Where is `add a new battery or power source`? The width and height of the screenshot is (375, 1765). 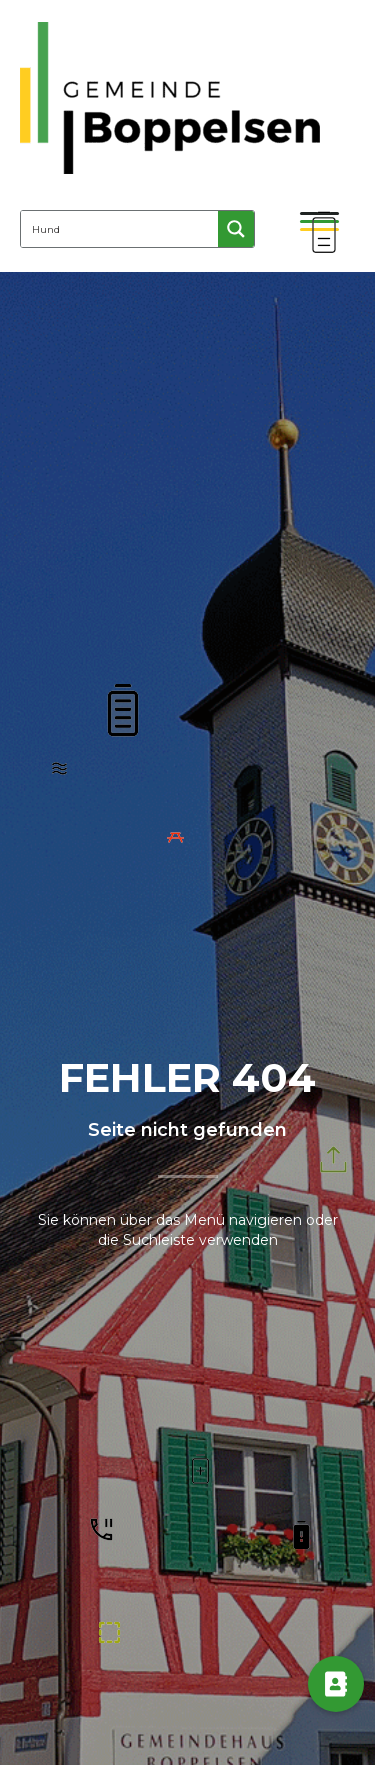 add a new battery or power source is located at coordinates (200, 1469).